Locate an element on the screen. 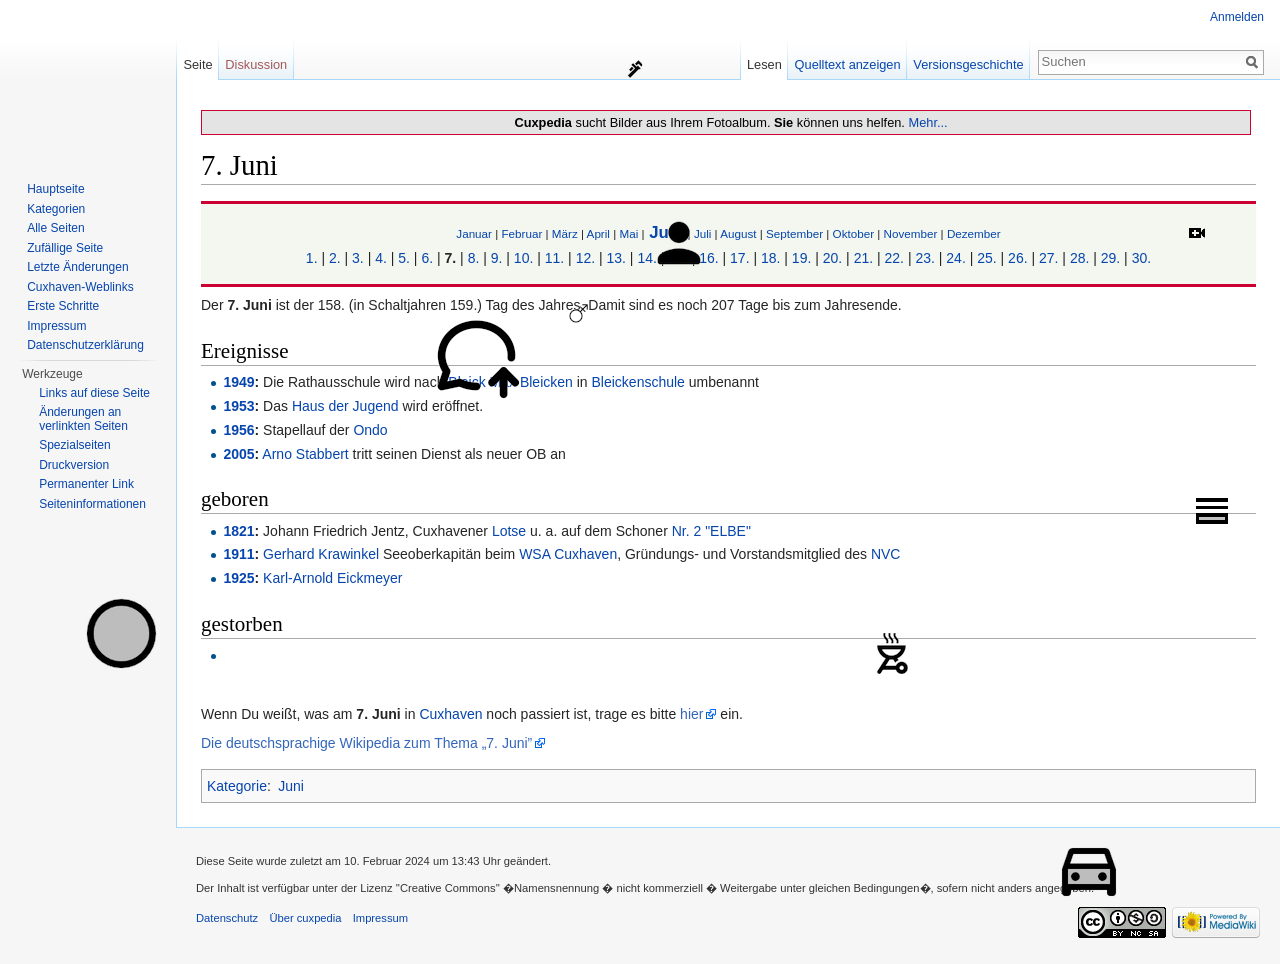 This screenshot has width=1280, height=964. view your profile is located at coordinates (679, 243).